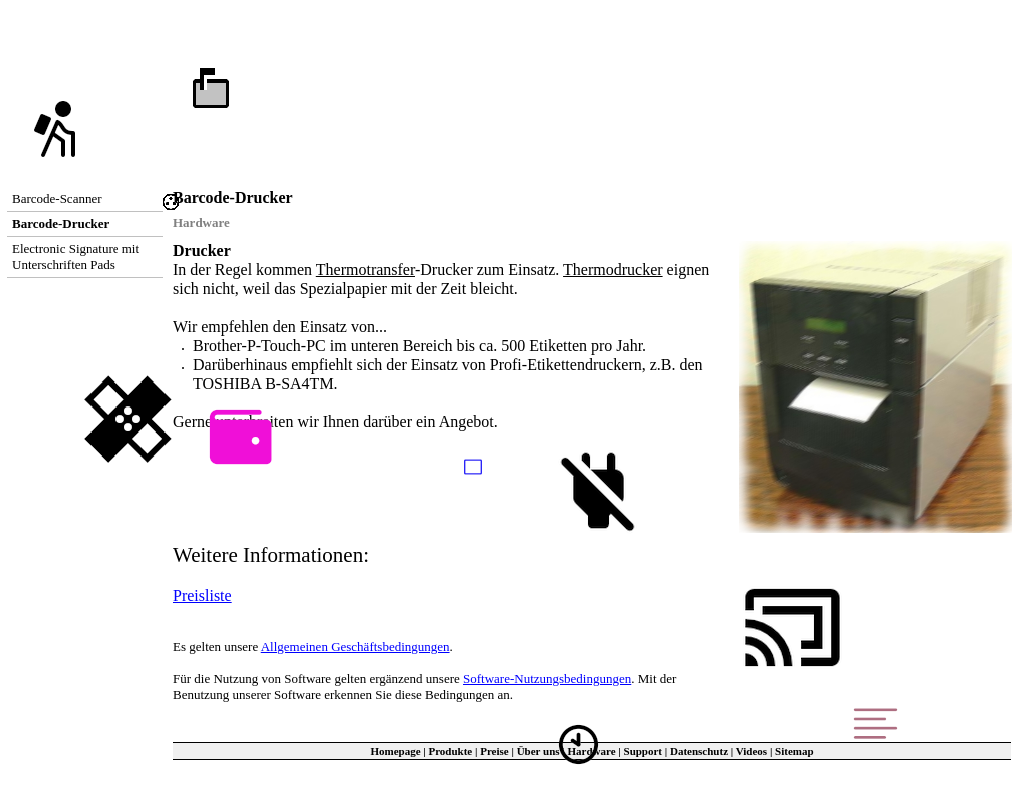 Image resolution: width=1024 pixels, height=800 pixels. I want to click on indicates active casting connection to a device, so click(792, 627).